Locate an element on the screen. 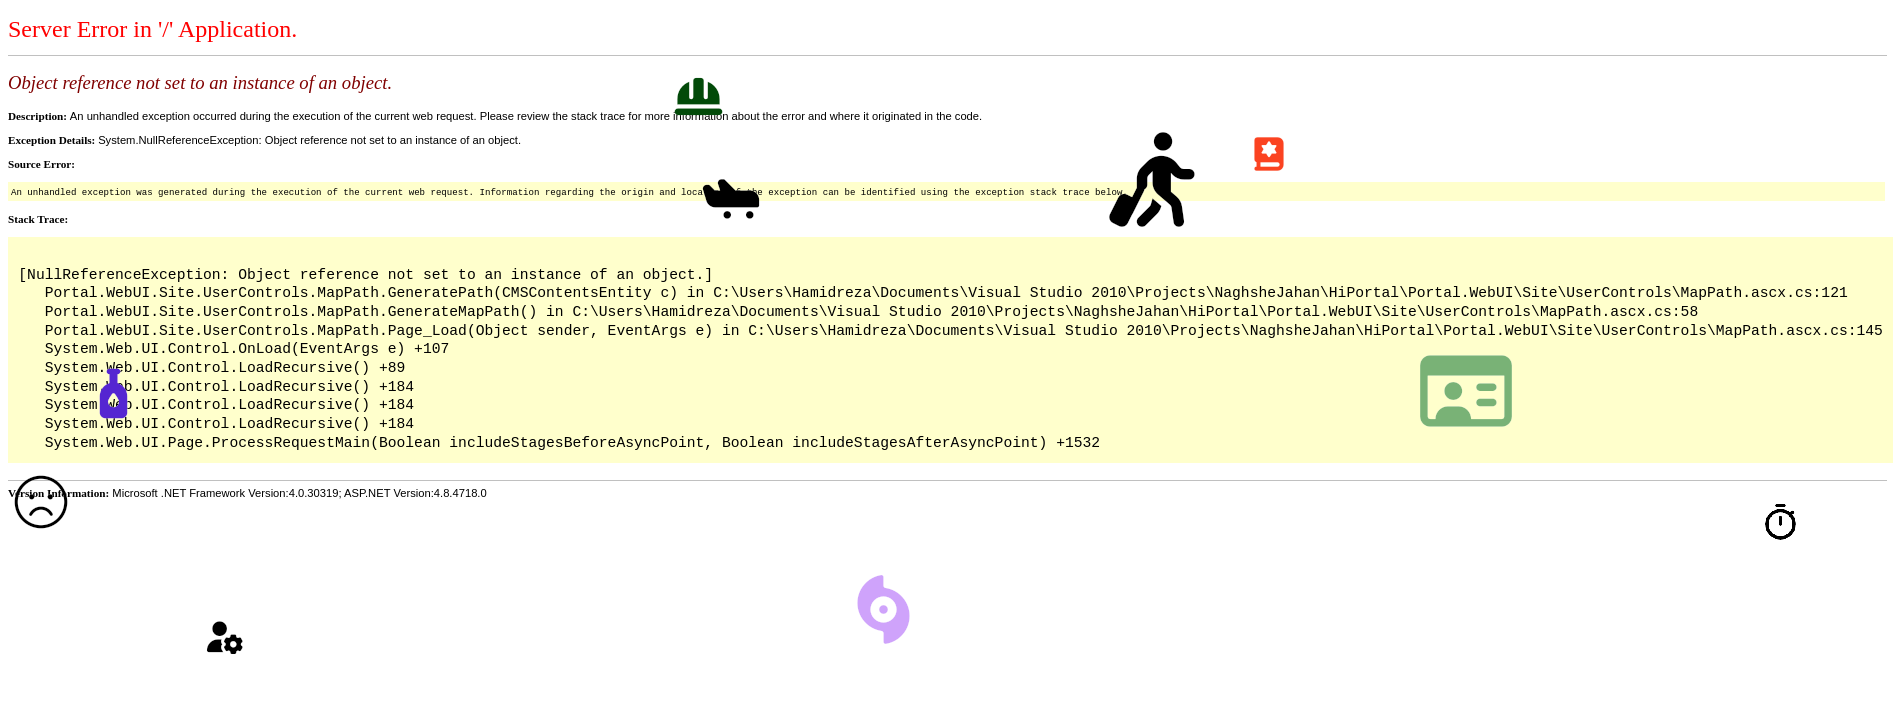 The width and height of the screenshot is (1893, 720). indicates liquid medication or dosage is located at coordinates (113, 393).